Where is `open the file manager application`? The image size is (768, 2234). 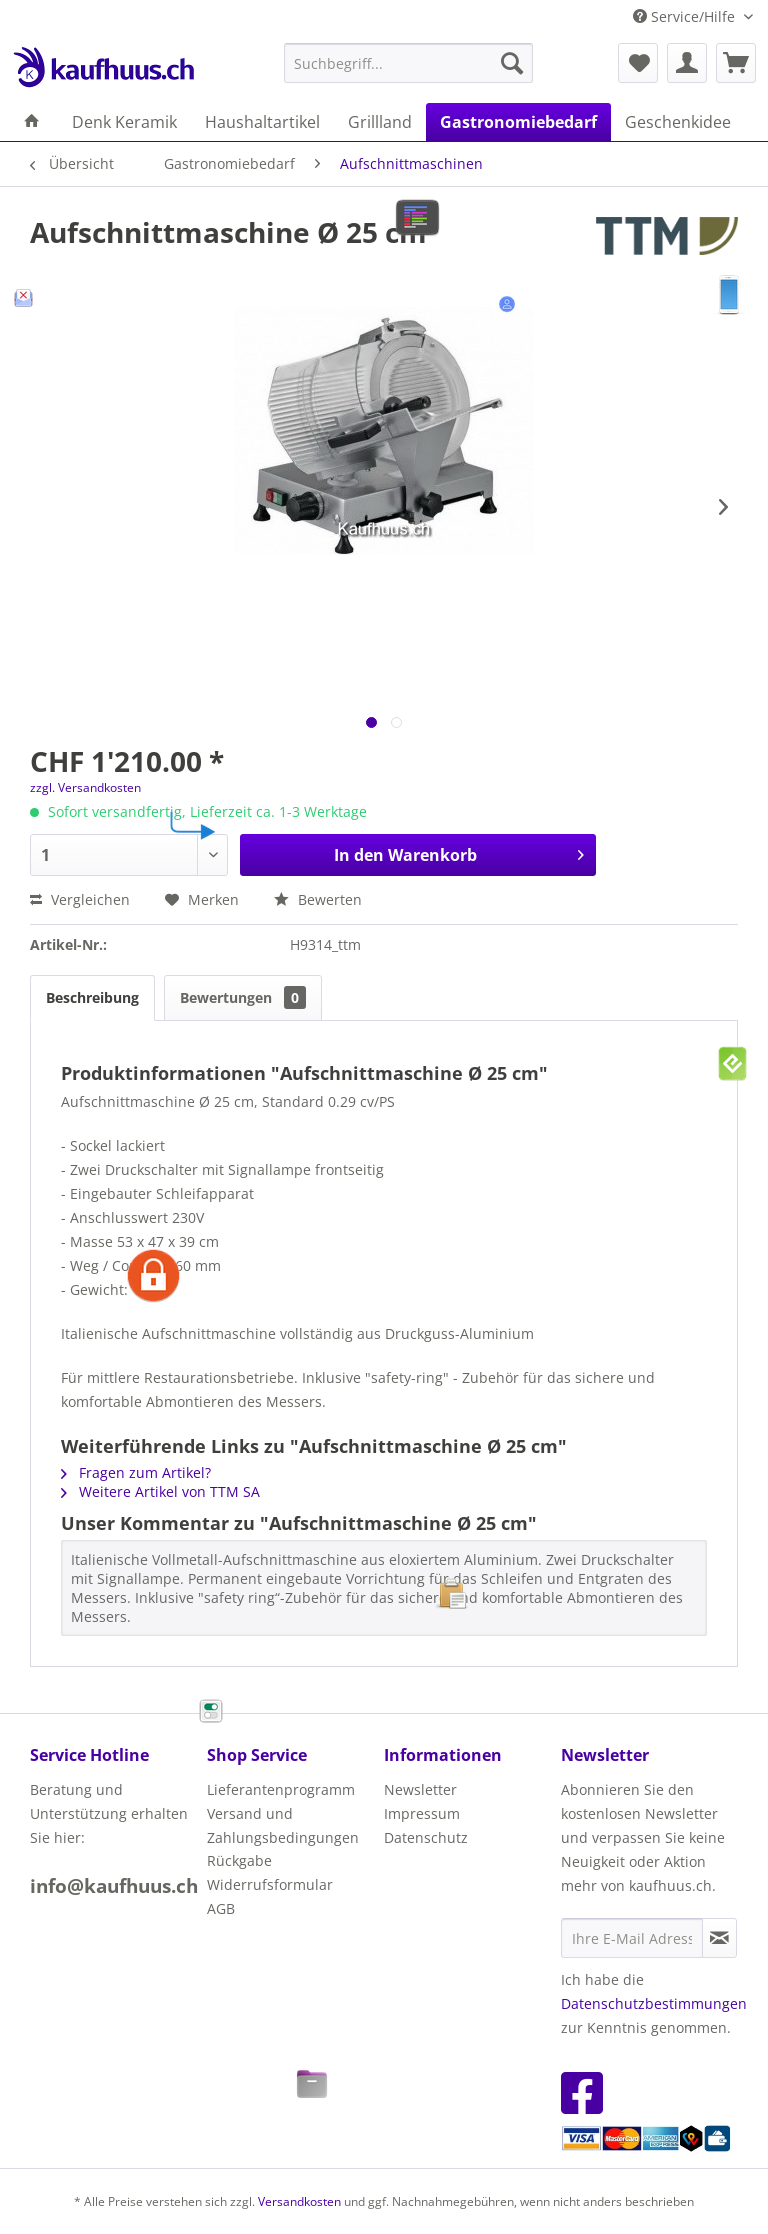
open the file manager application is located at coordinates (312, 2084).